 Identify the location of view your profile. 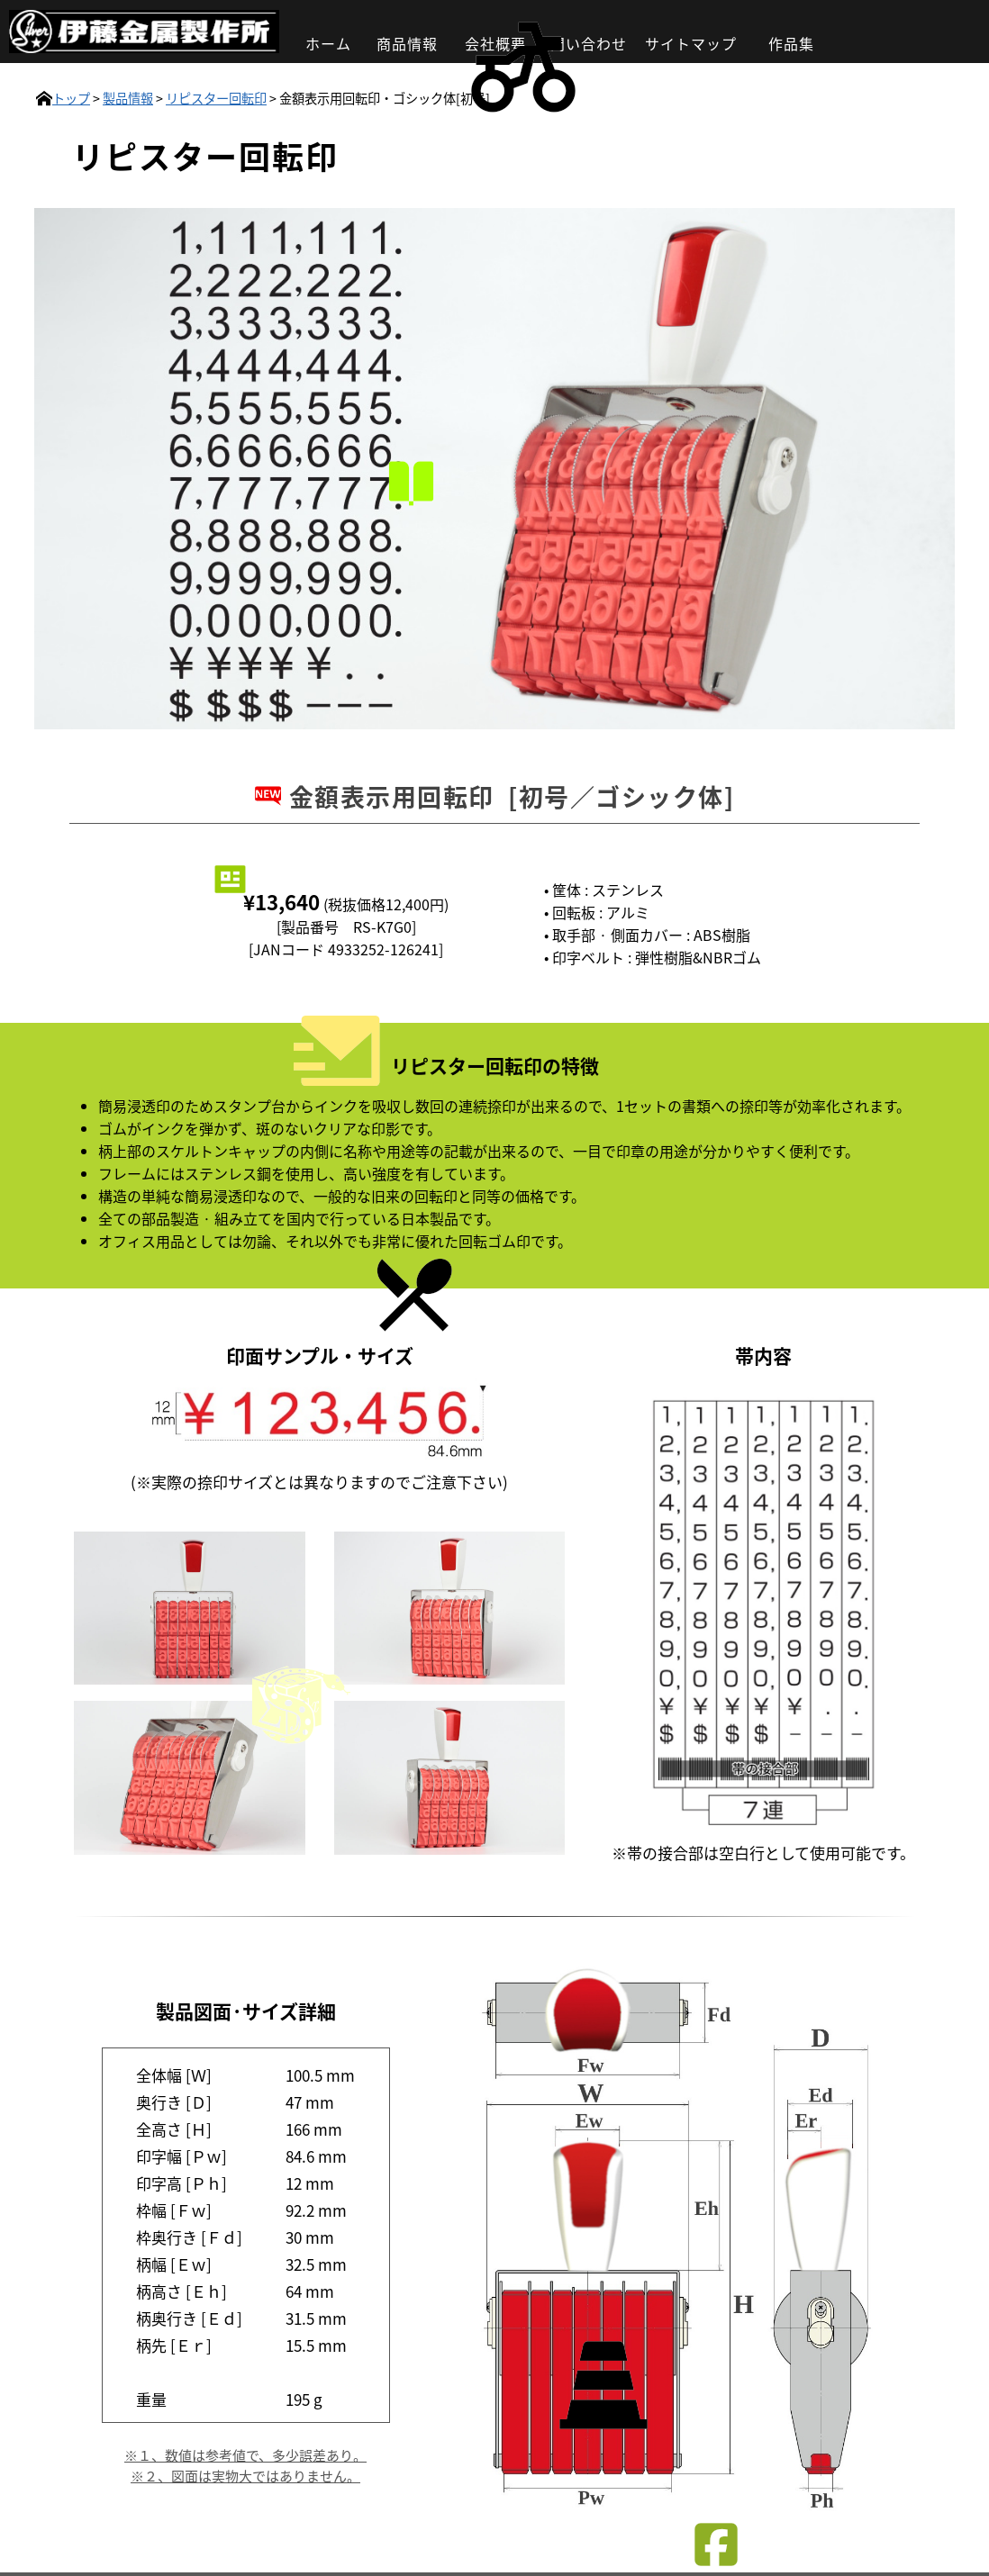
(230, 879).